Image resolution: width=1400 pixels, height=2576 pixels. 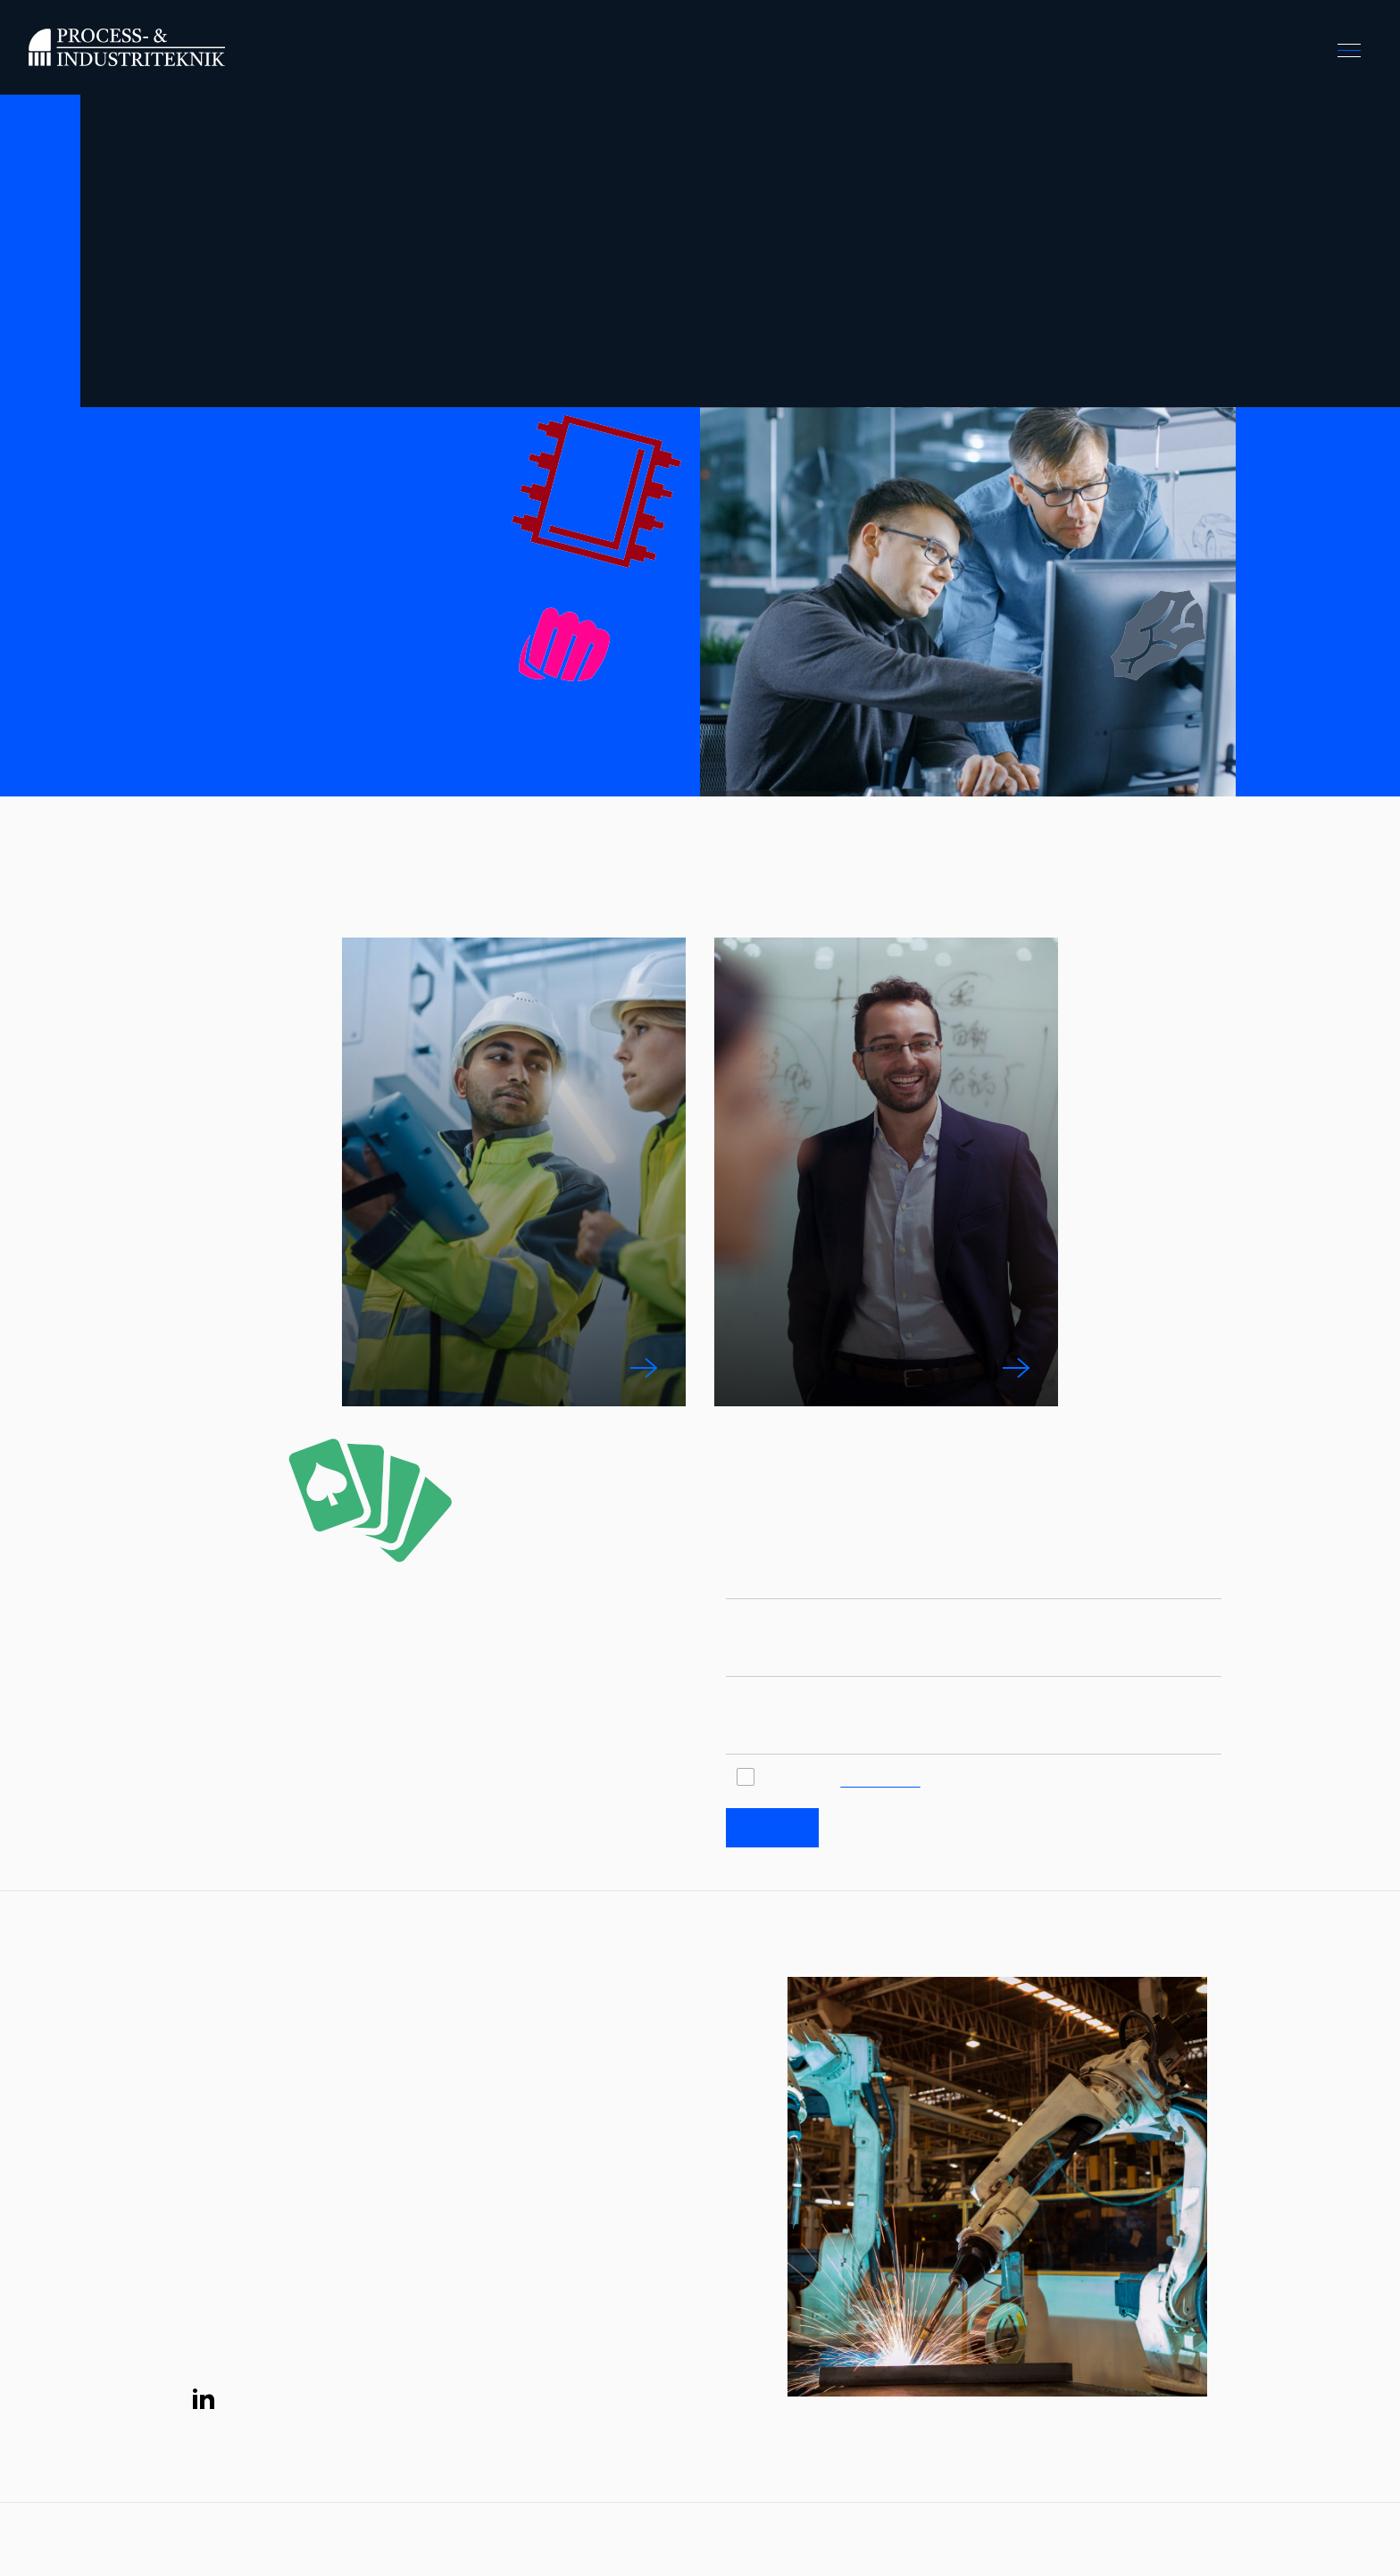 What do you see at coordinates (371, 1501) in the screenshot?
I see `access card games or poker` at bounding box center [371, 1501].